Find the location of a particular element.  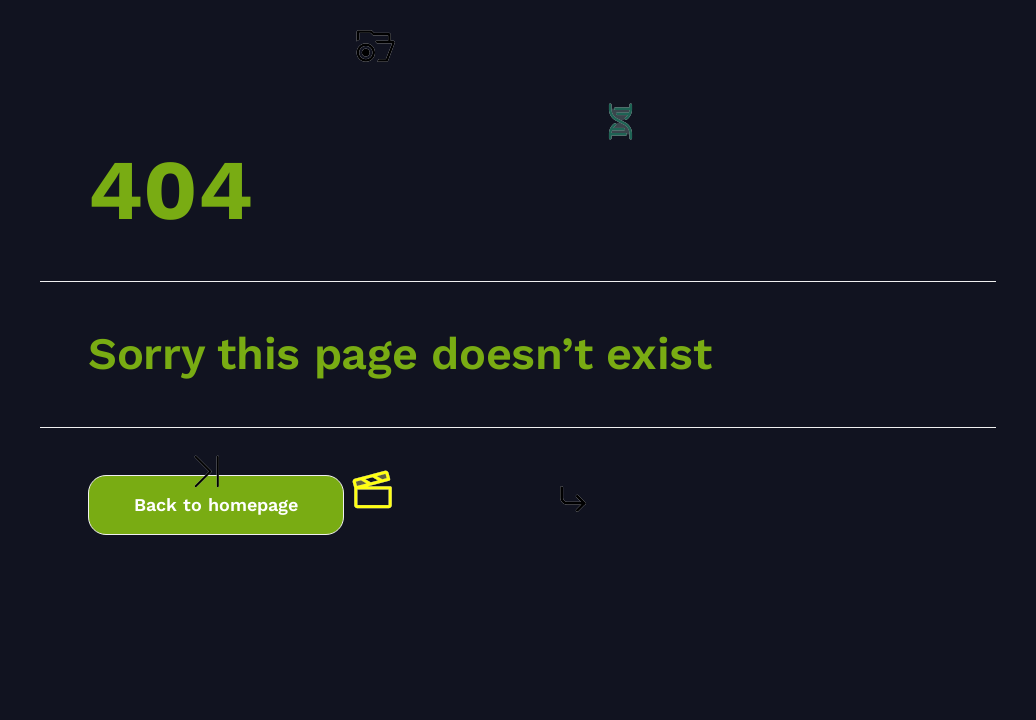

reply to a message or comment is located at coordinates (573, 499).